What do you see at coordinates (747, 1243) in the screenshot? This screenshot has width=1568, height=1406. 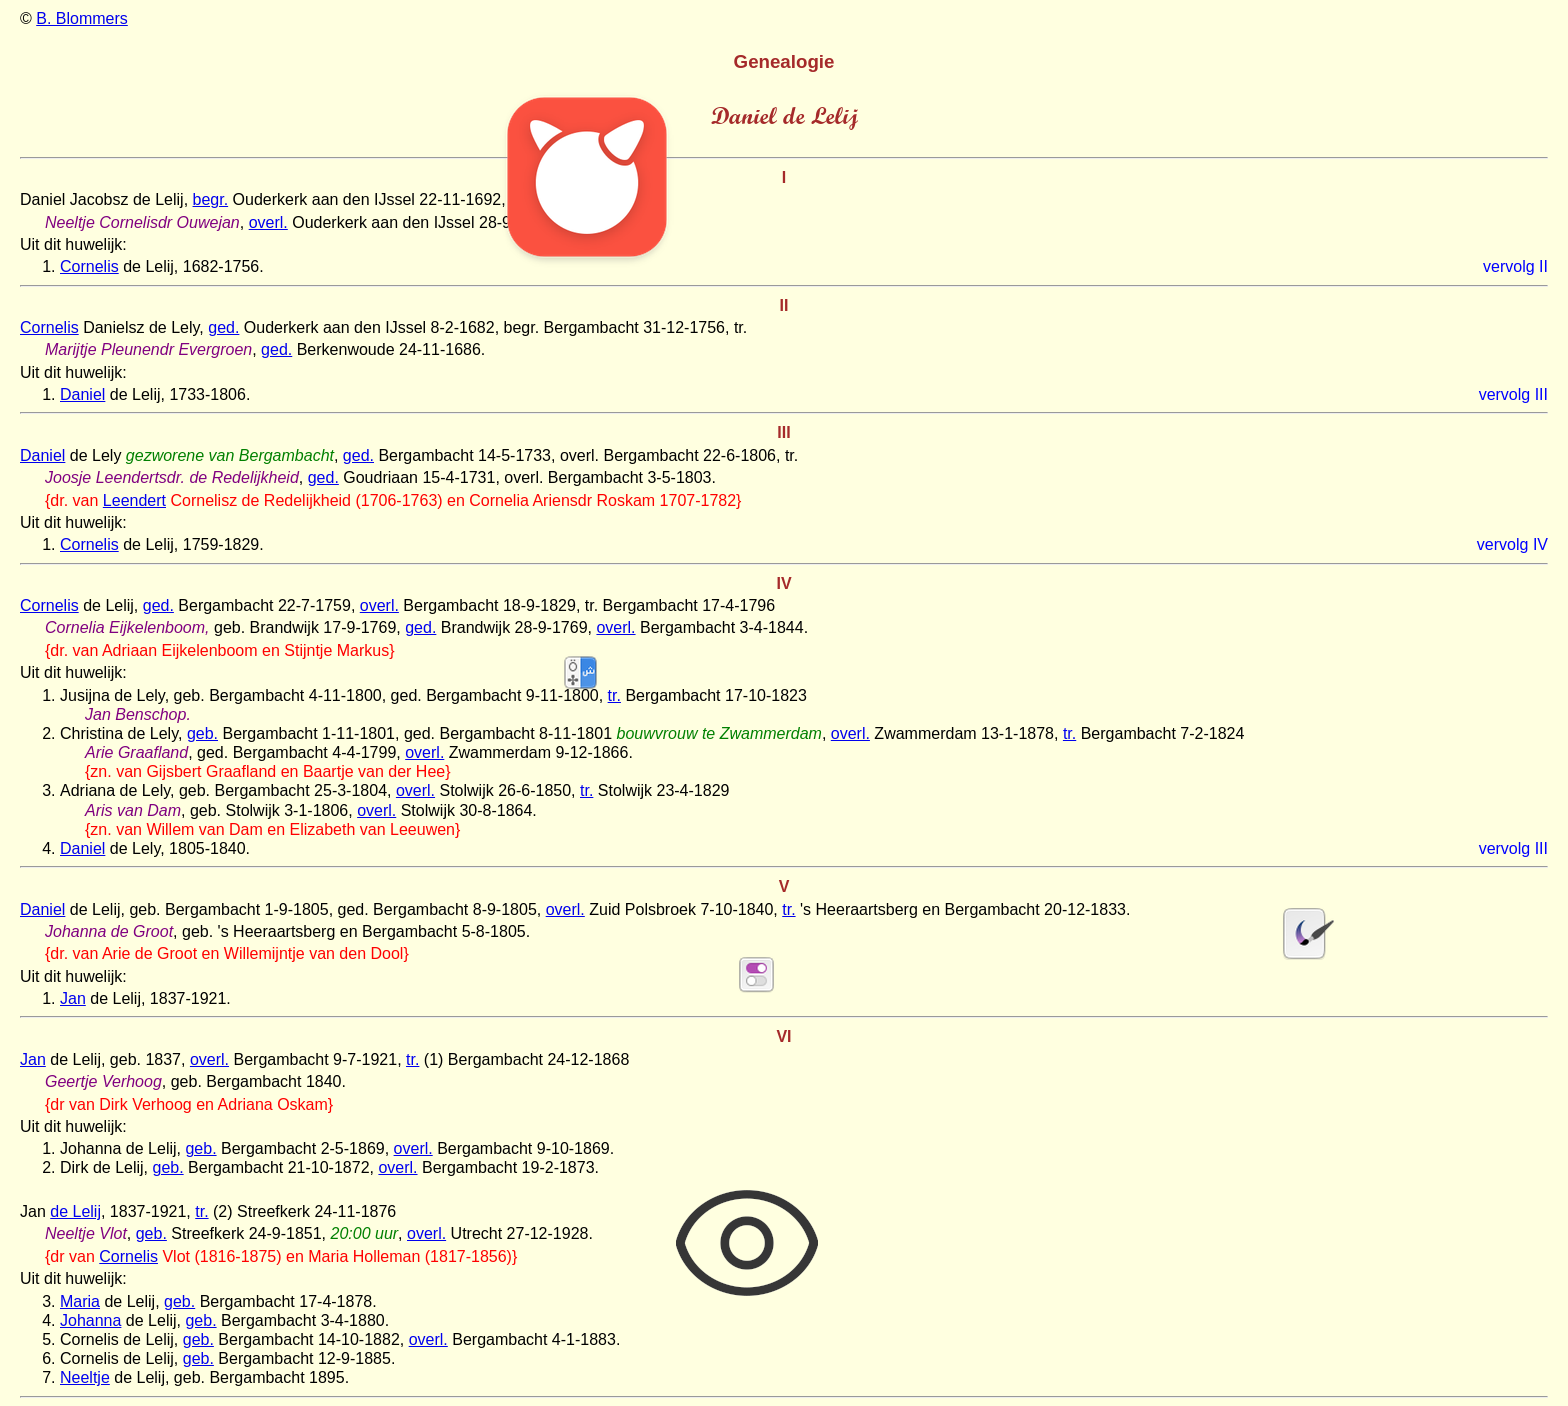 I see `access display settings` at bounding box center [747, 1243].